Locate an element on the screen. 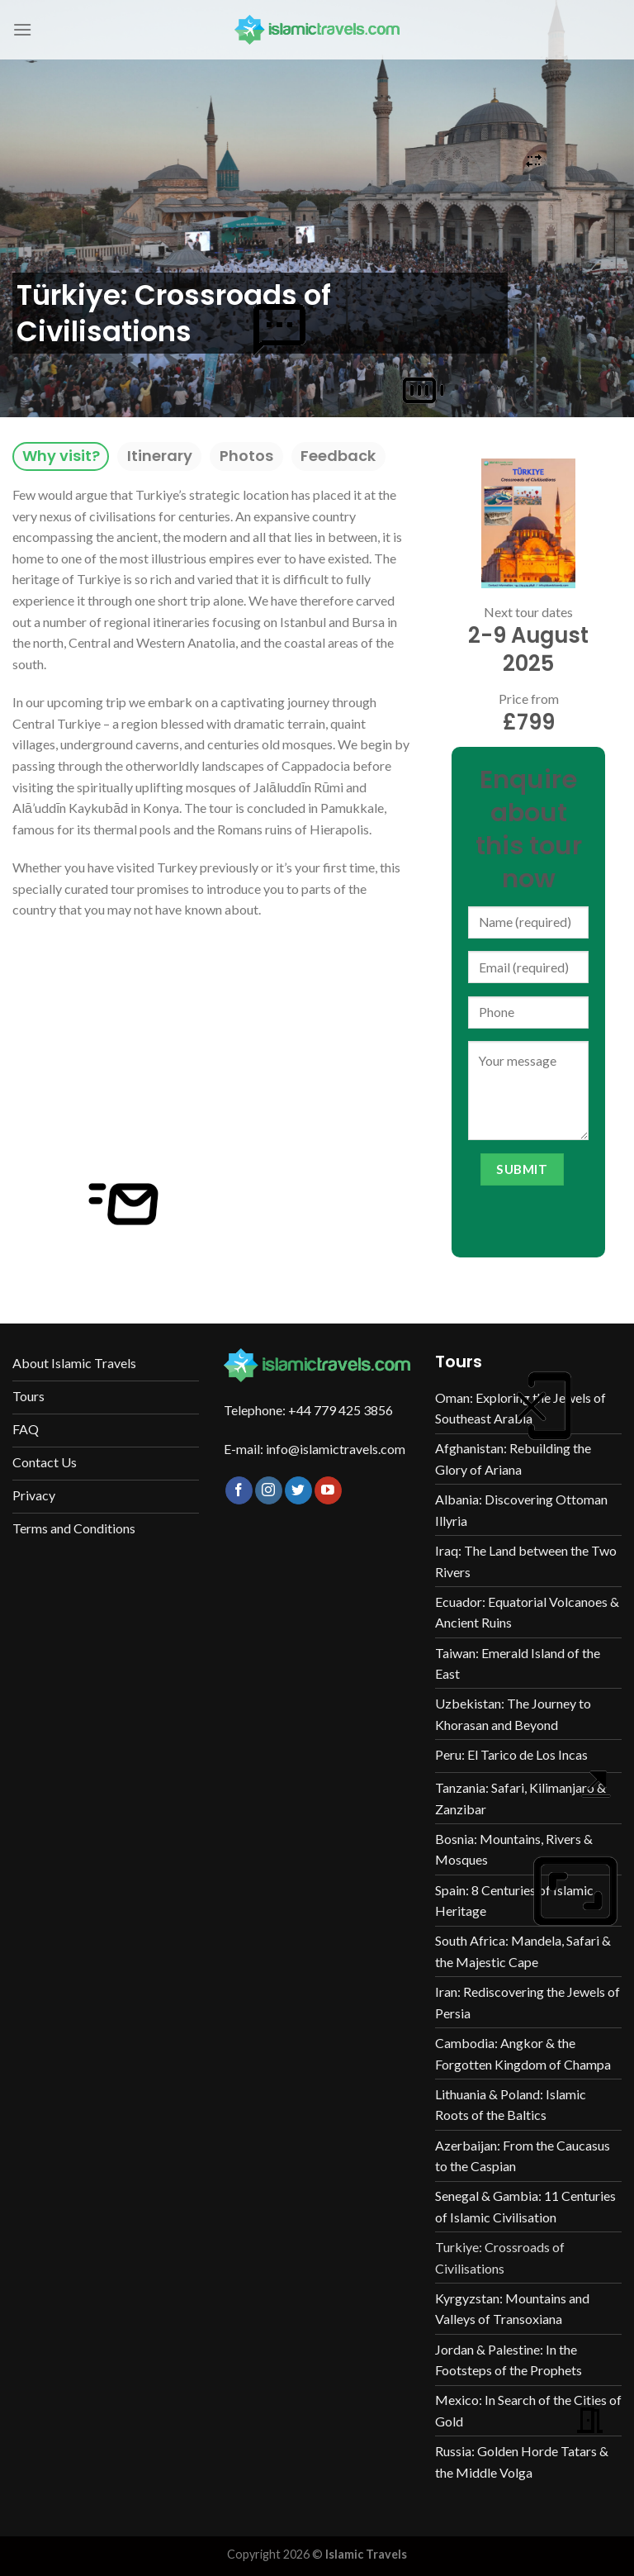  send message quickly is located at coordinates (123, 1204).